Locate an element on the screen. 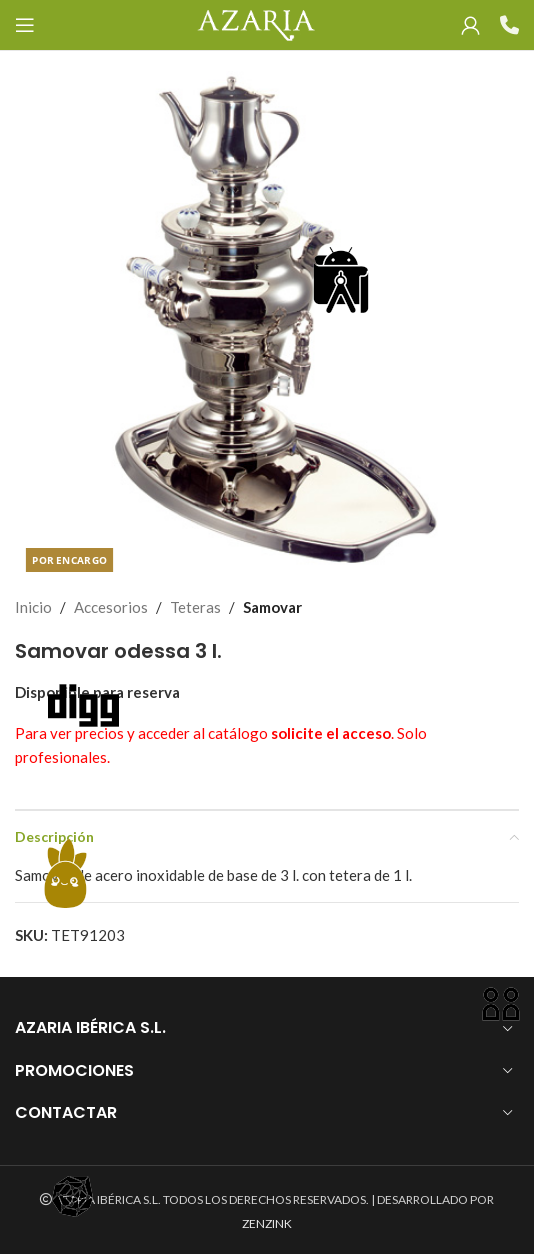 The width and height of the screenshot is (534, 1254). link to PyG (PyTorch Geometric) library or documentation is located at coordinates (72, 1196).